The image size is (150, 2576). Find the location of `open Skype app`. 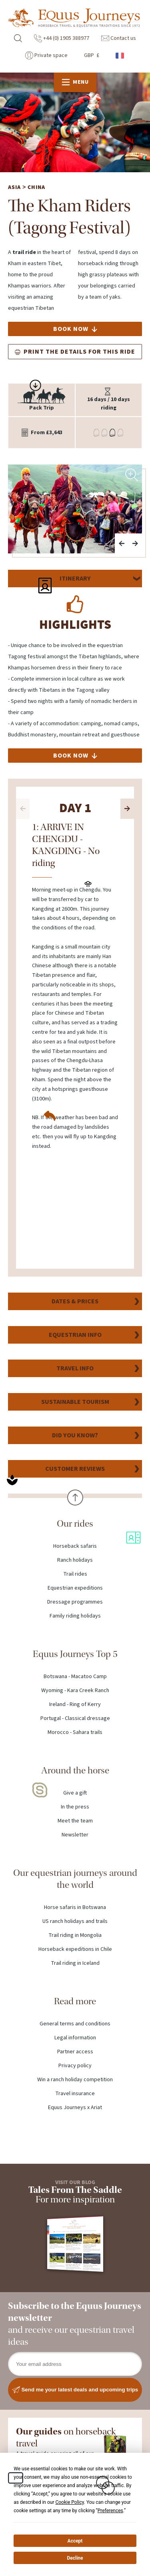

open Skype app is located at coordinates (40, 1790).